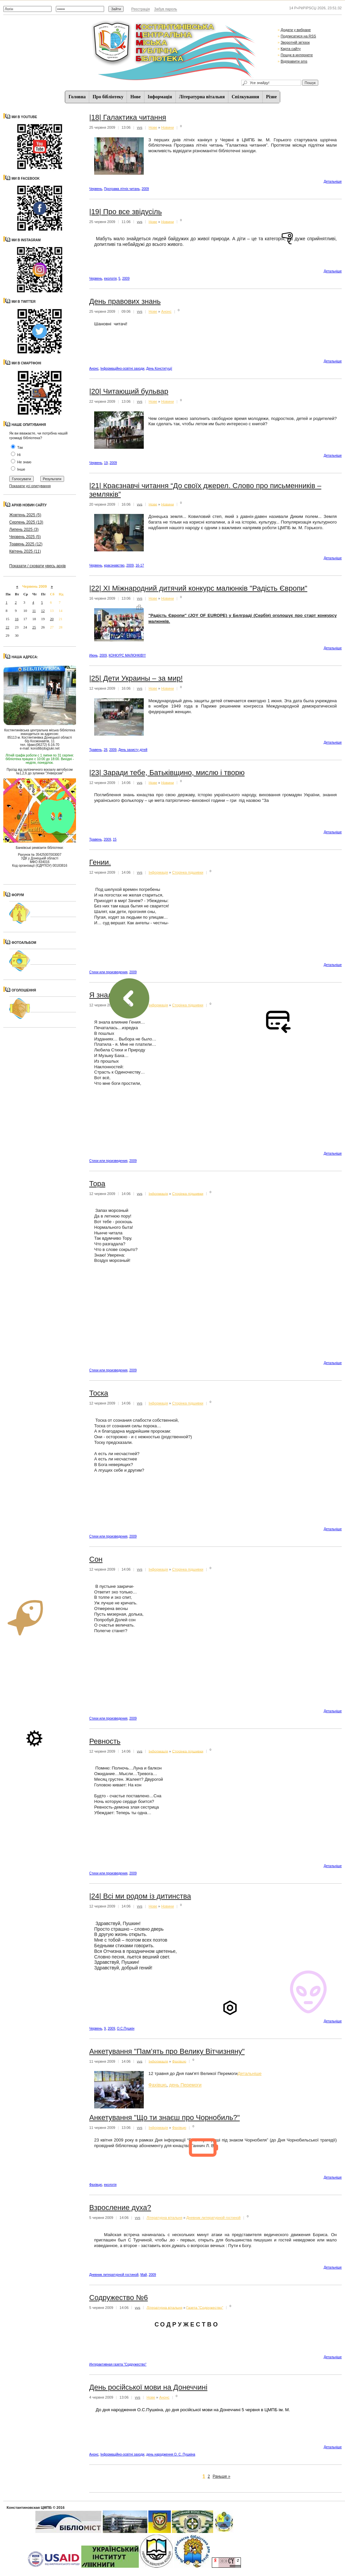 The height and width of the screenshot is (2576, 345). I want to click on indicates empty battery status, so click(203, 2146).